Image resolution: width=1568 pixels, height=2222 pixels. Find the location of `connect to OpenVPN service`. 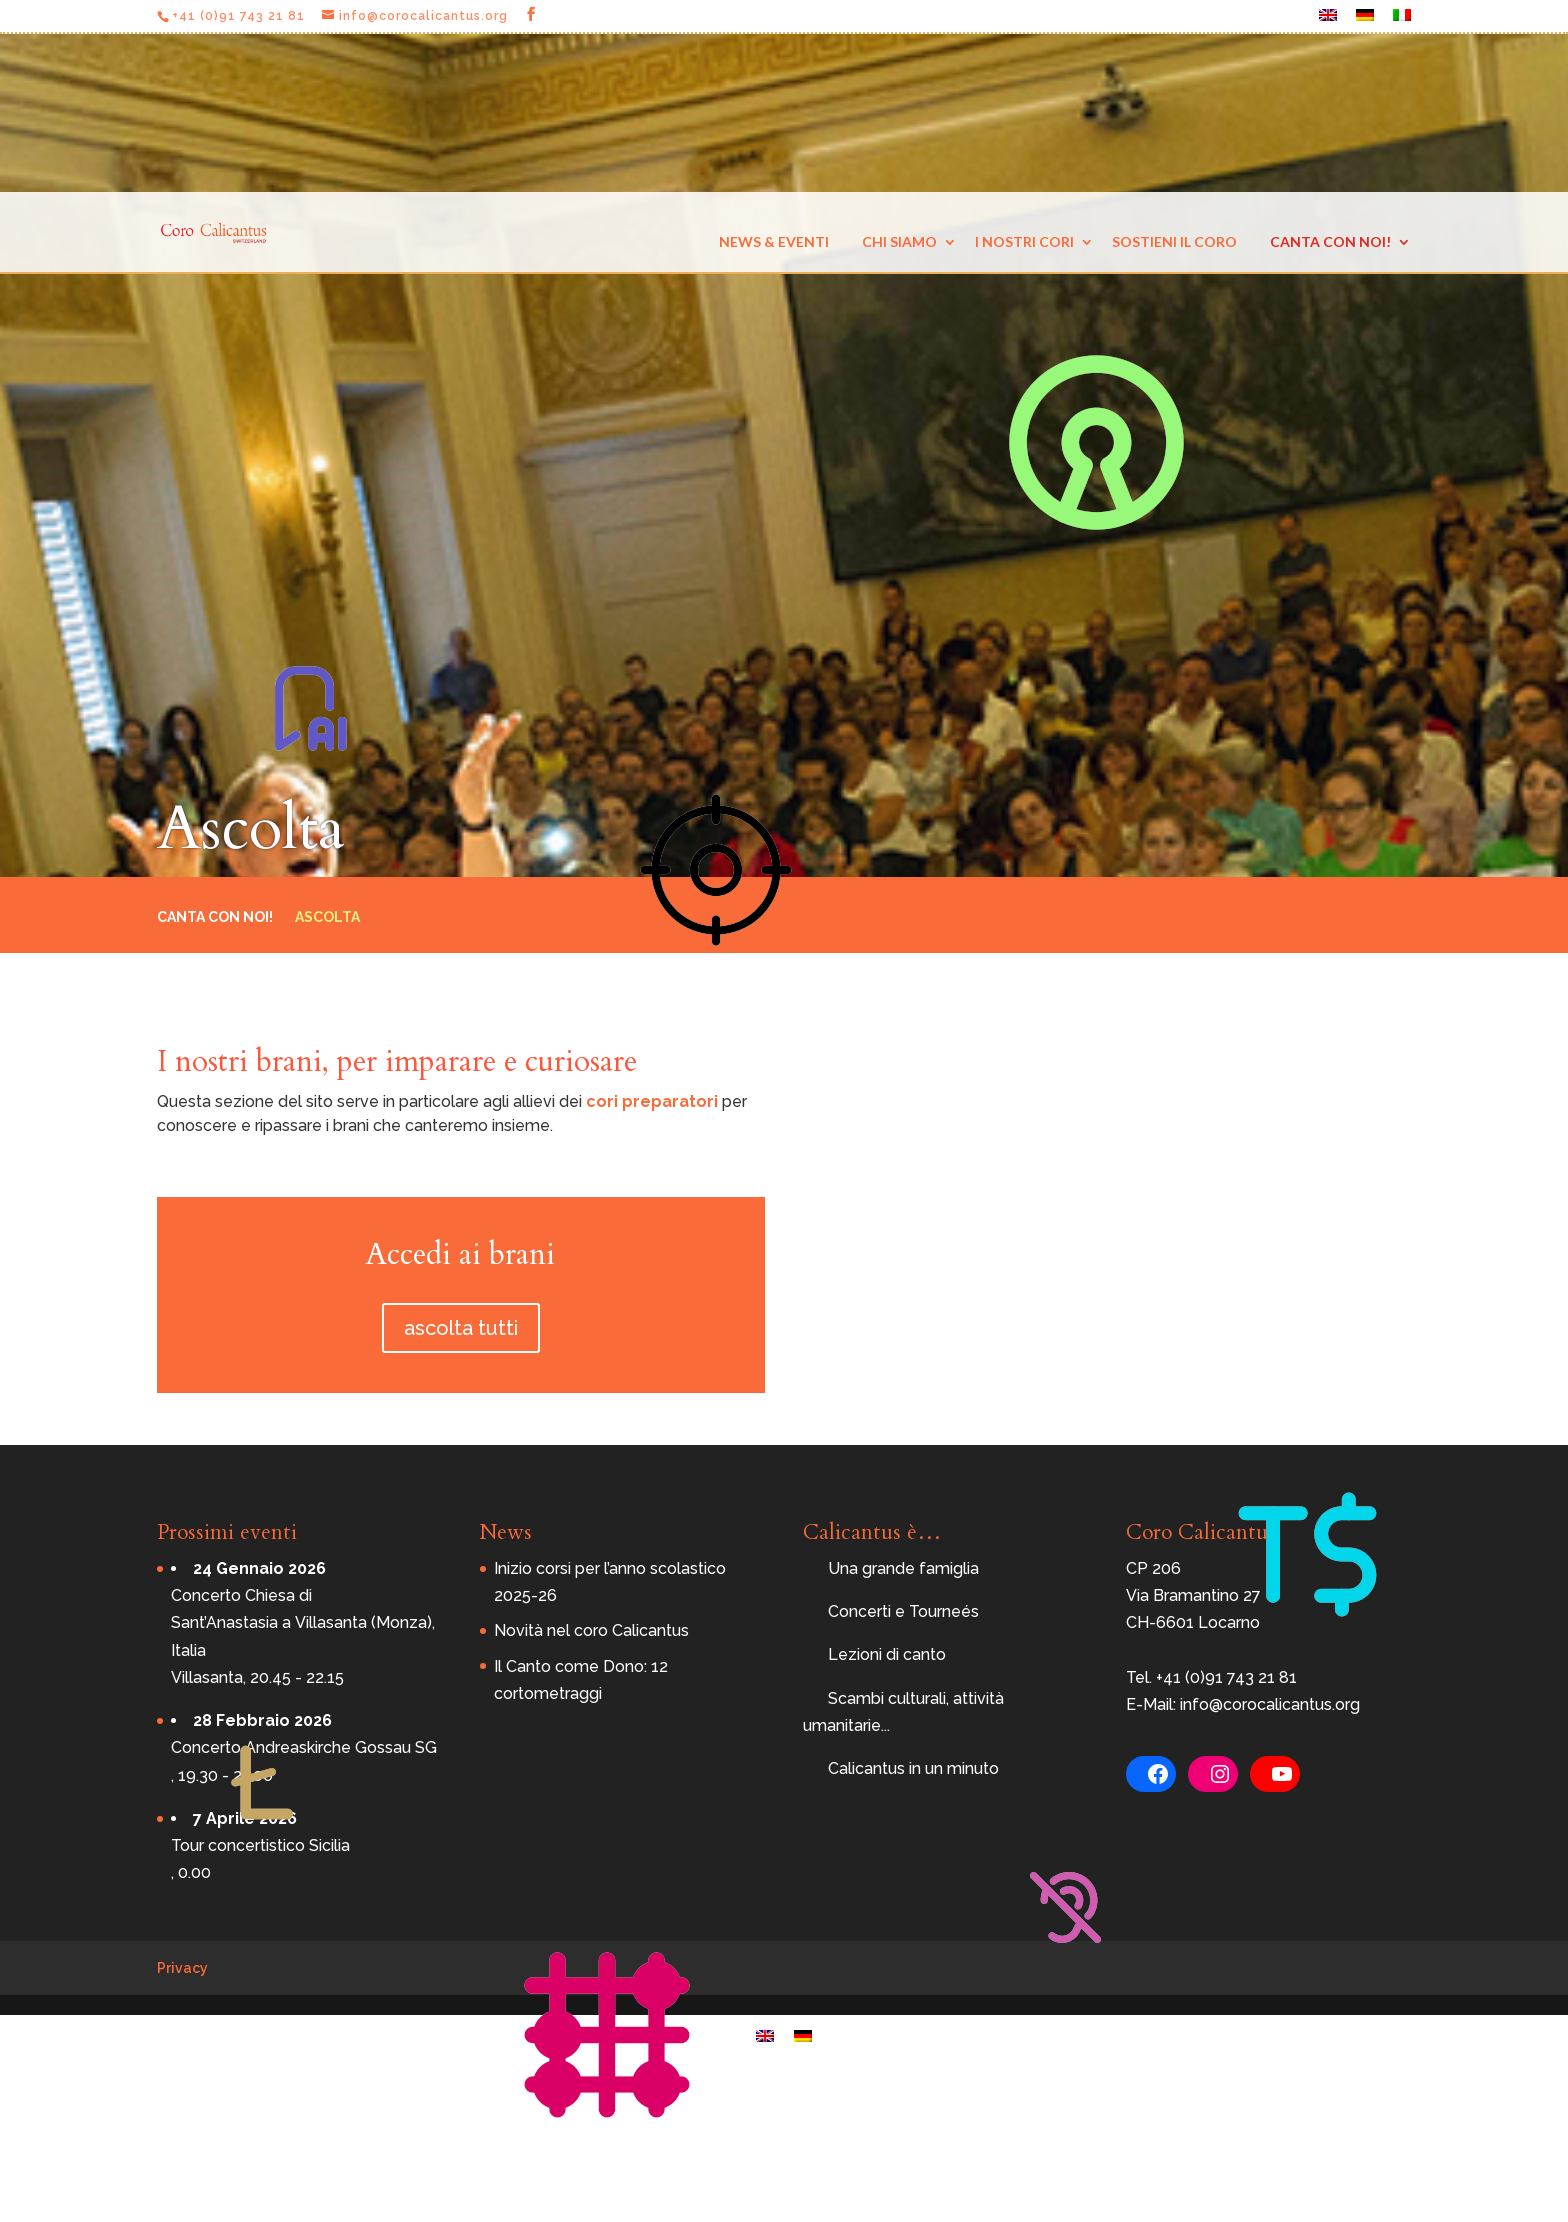

connect to OpenVPN service is located at coordinates (1096, 442).